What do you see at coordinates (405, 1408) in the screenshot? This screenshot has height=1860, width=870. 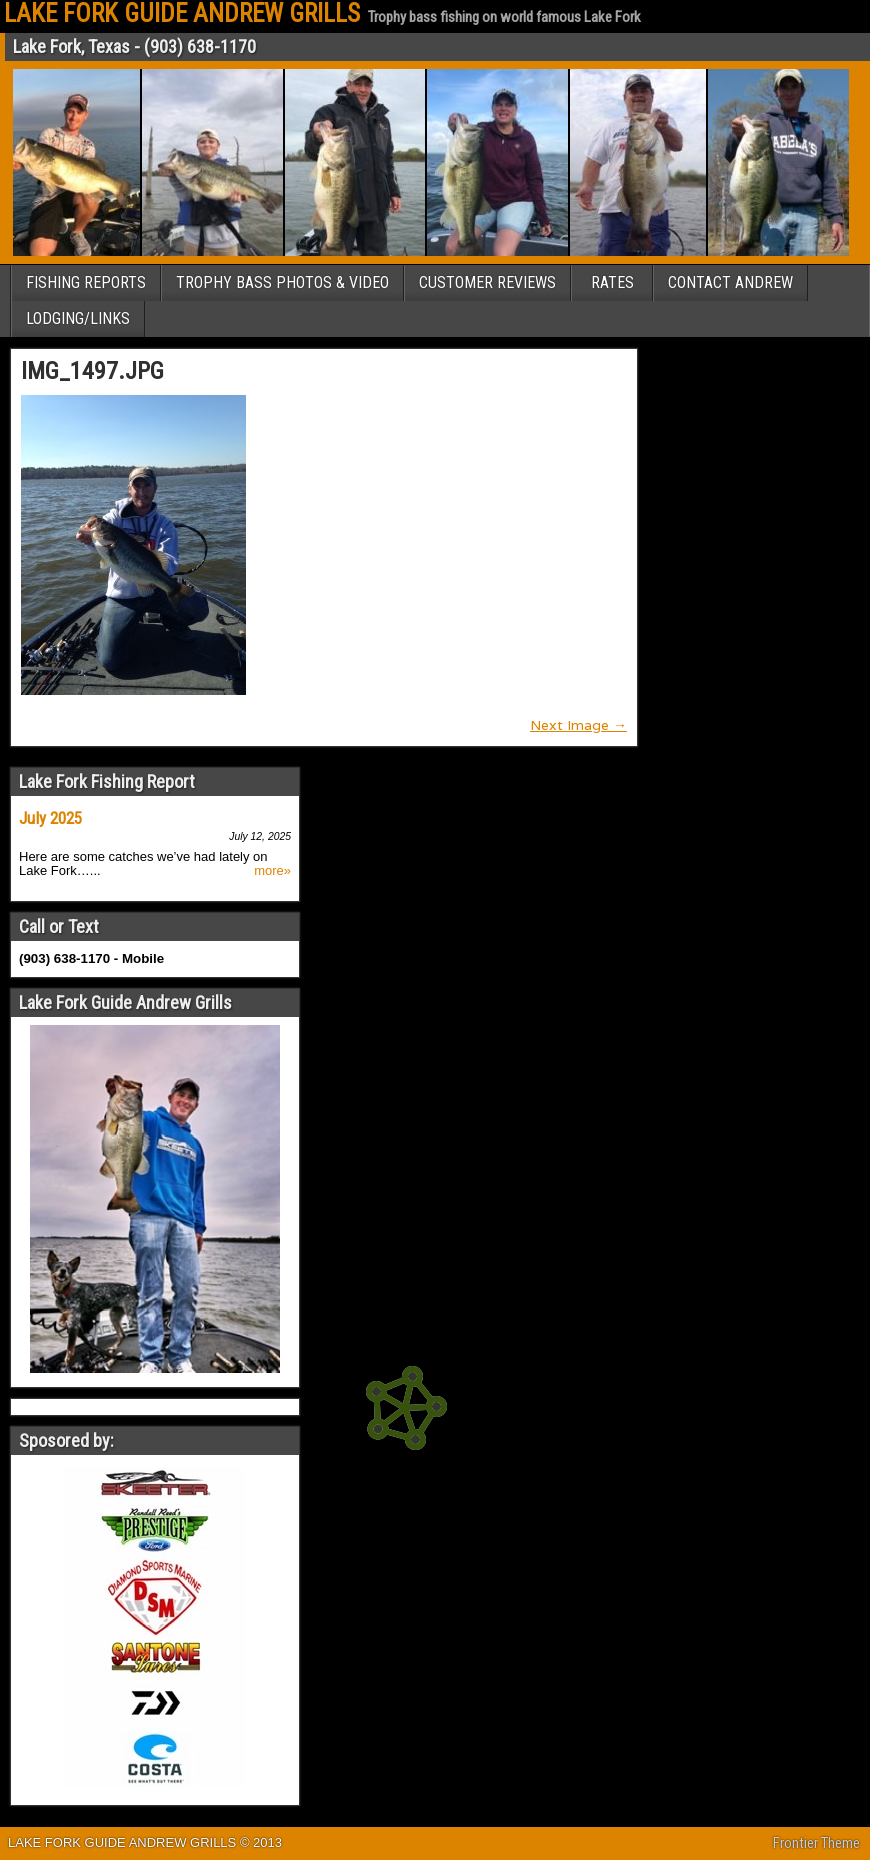 I see `connect to the fediverse network` at bounding box center [405, 1408].